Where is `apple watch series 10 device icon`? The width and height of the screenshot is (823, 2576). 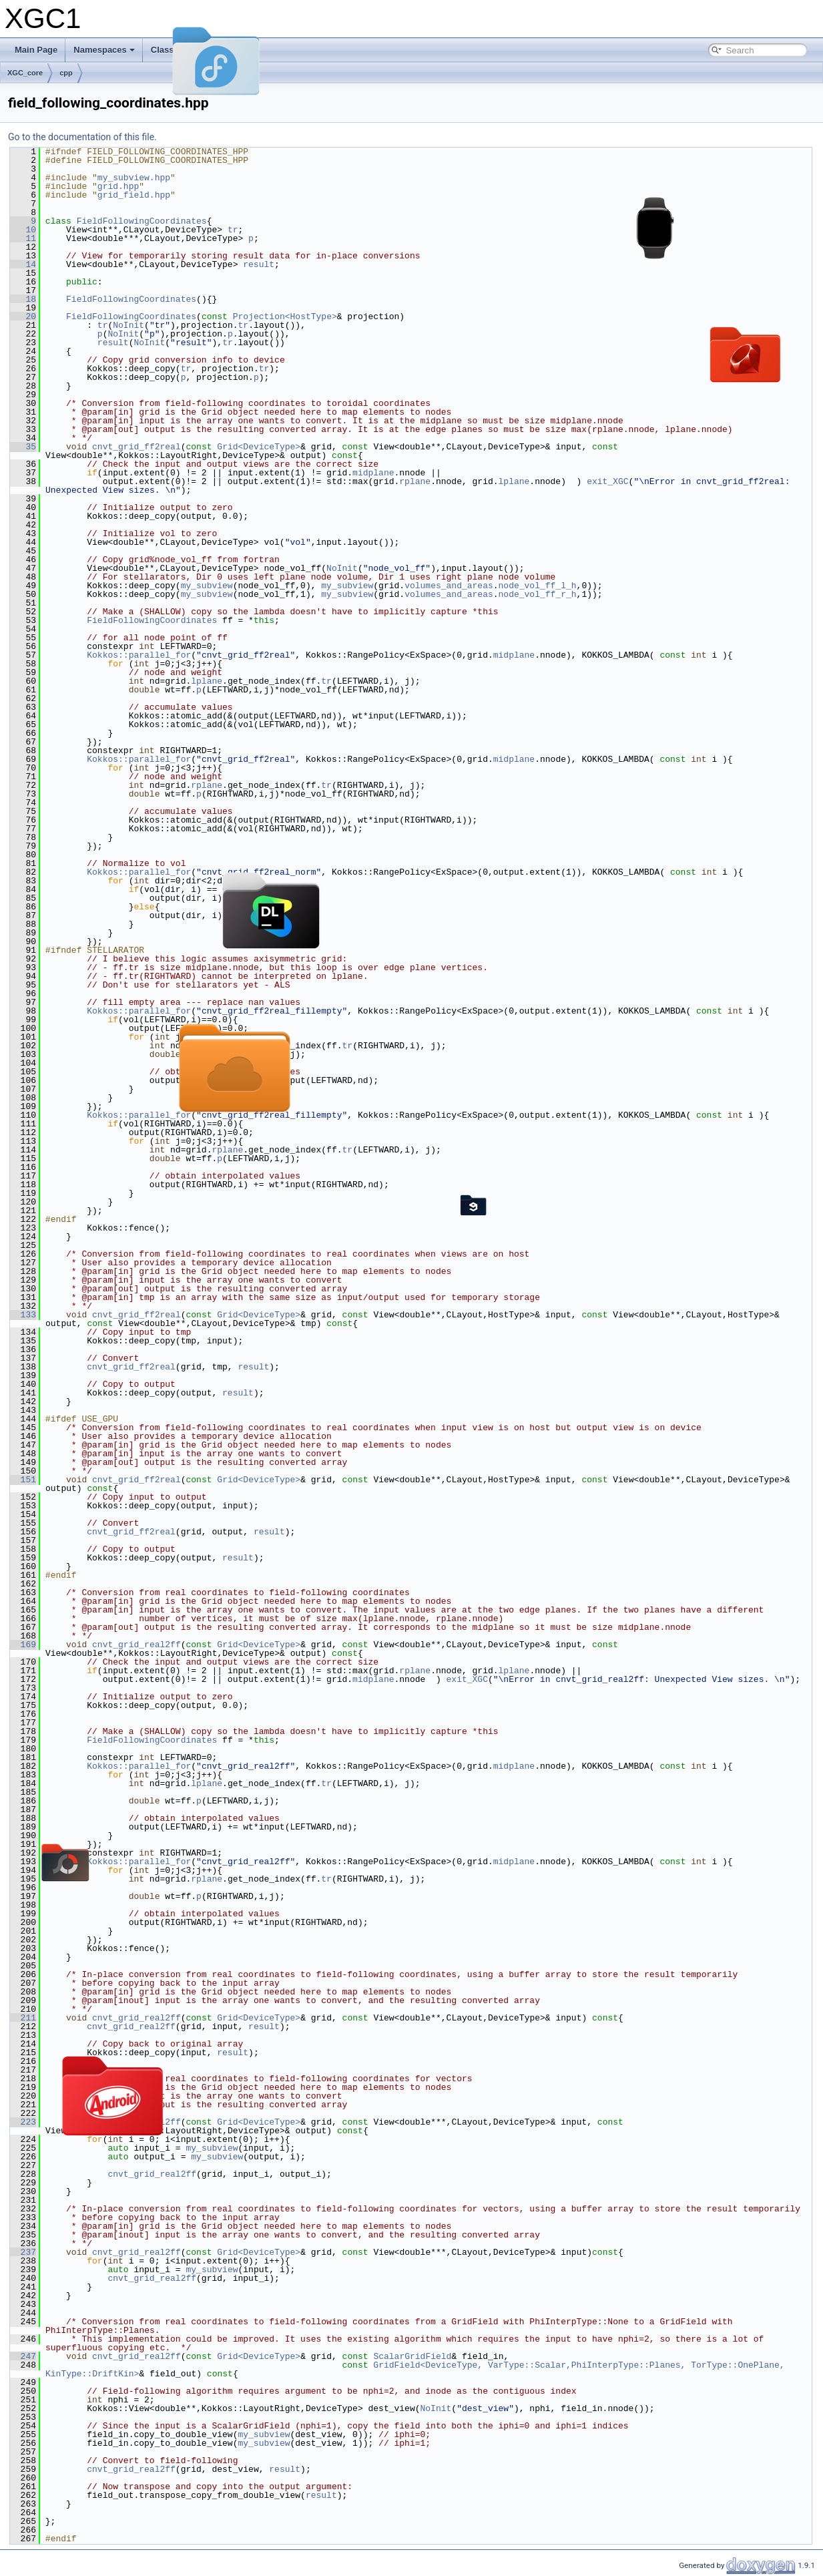
apple watch series 10 device icon is located at coordinates (654, 228).